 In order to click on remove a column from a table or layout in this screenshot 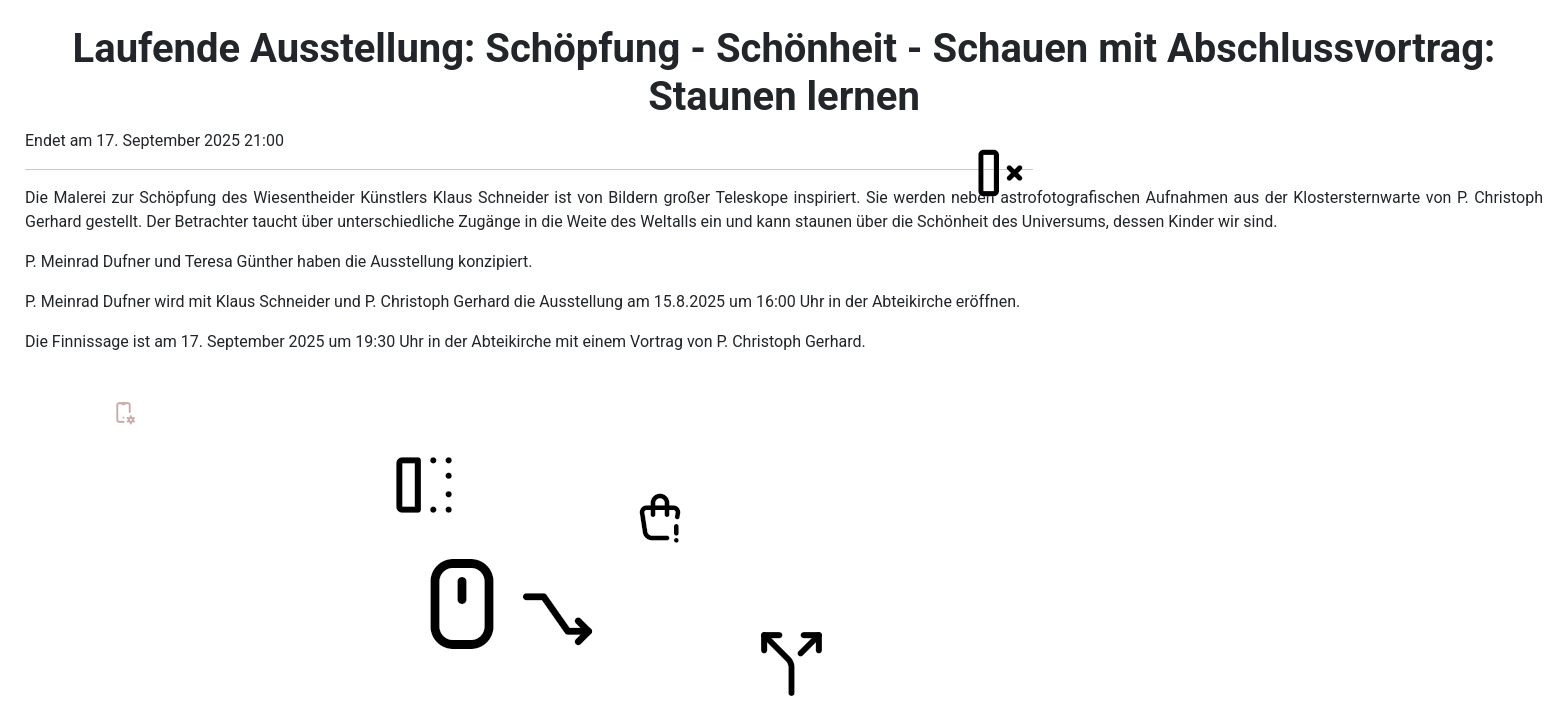, I will do `click(999, 173)`.